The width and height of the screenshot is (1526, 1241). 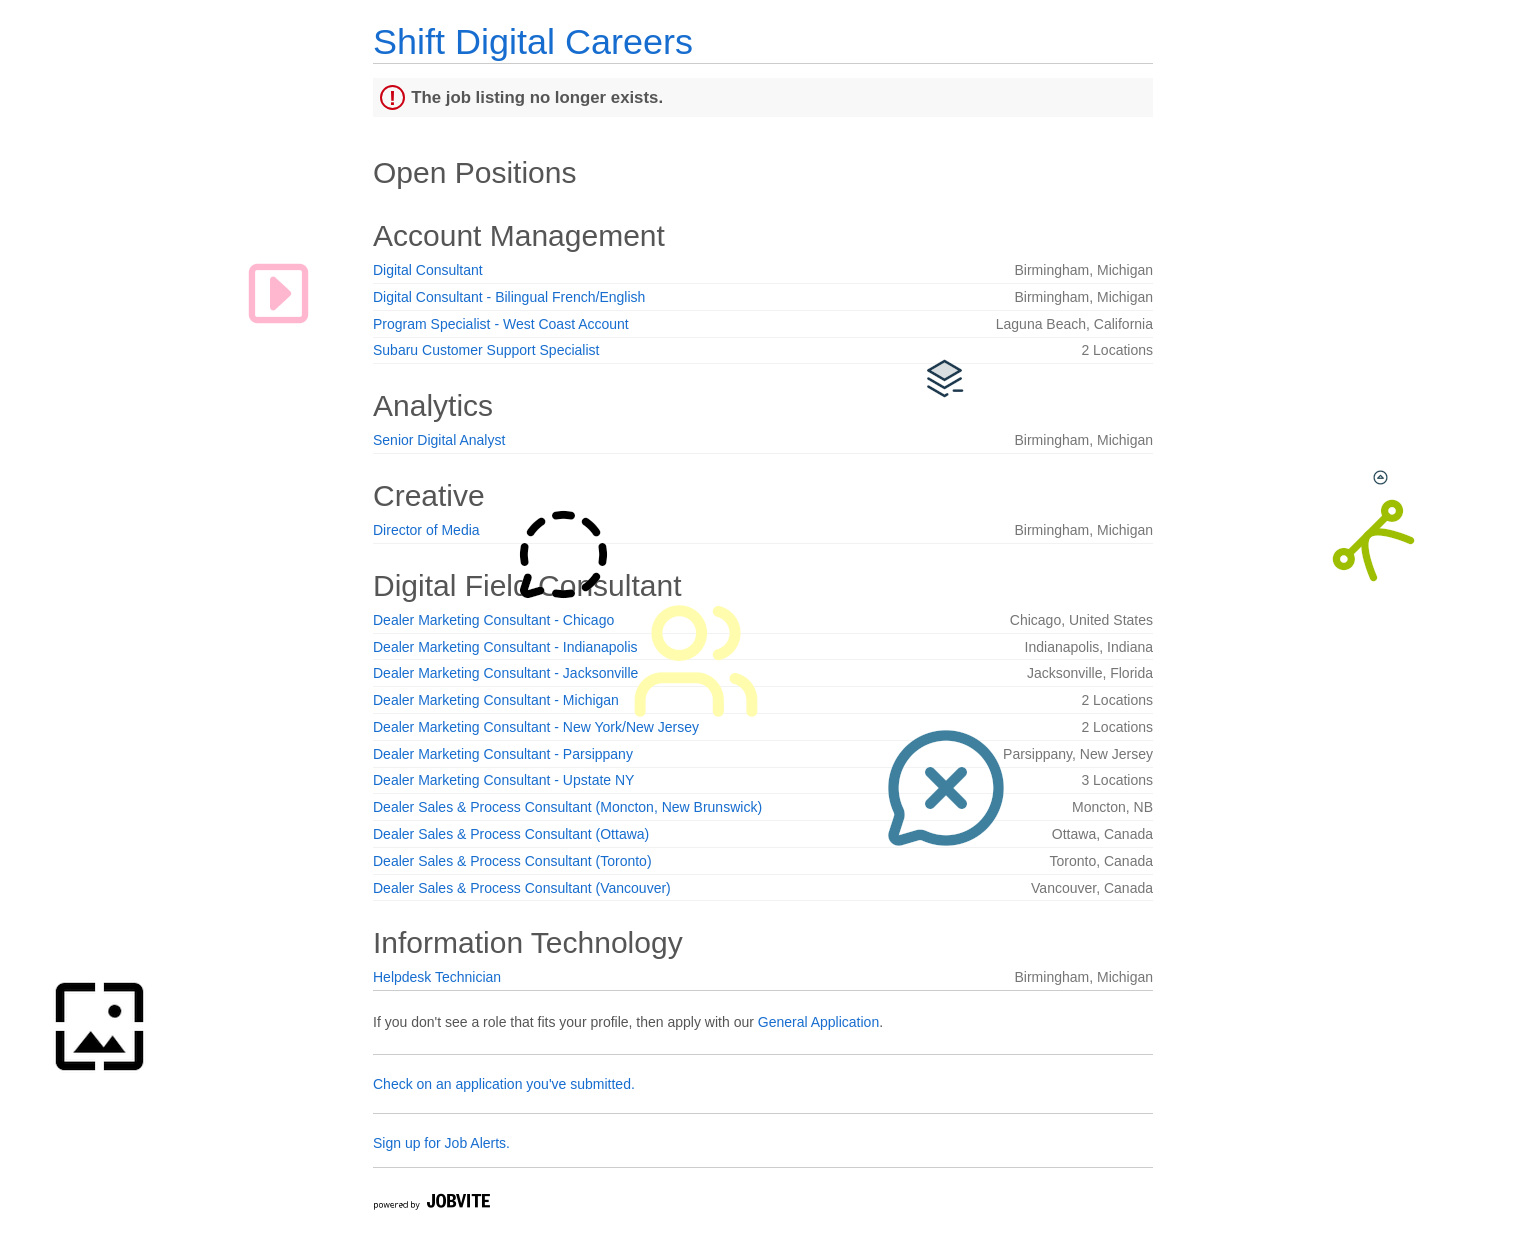 I want to click on delete a message or conversation, so click(x=946, y=788).